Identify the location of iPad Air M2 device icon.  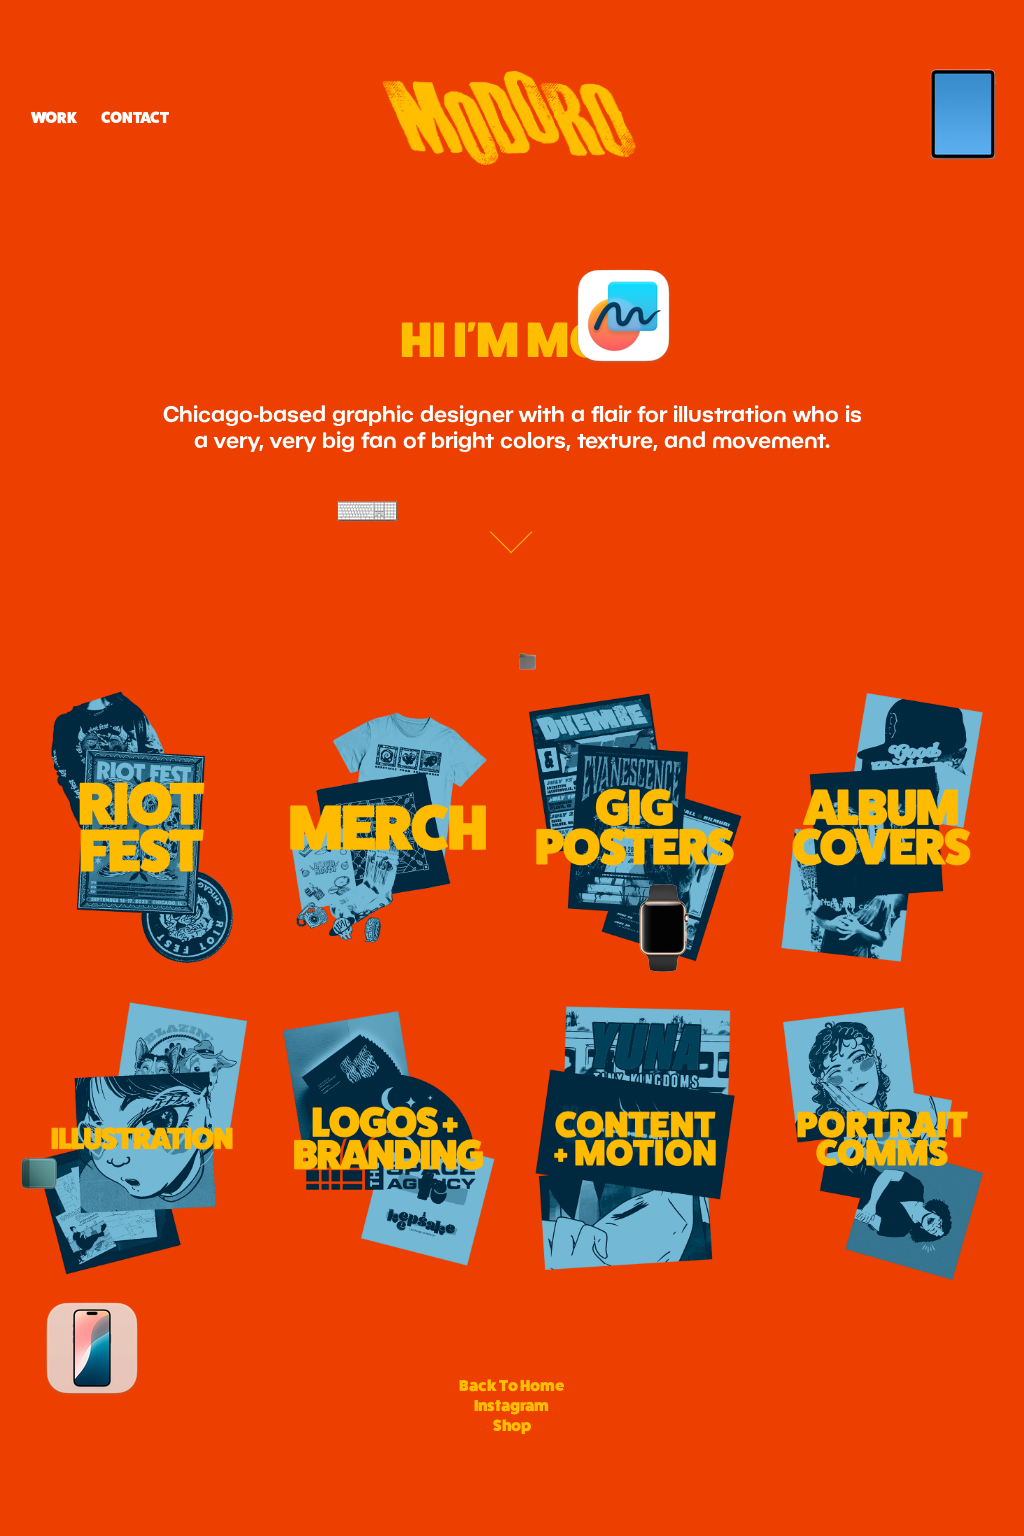
(963, 115).